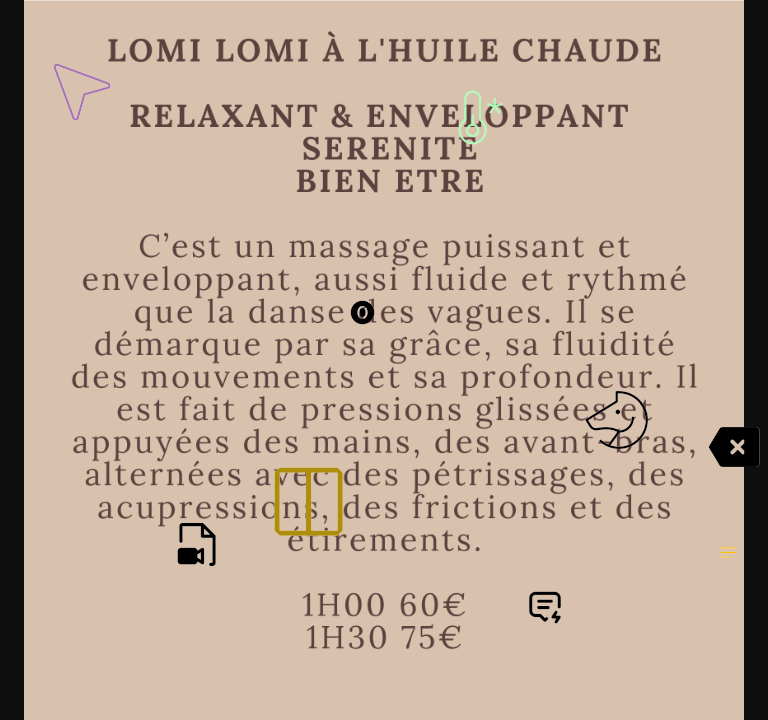 This screenshot has height=720, width=768. What do you see at coordinates (197, 544) in the screenshot?
I see `open a video file` at bounding box center [197, 544].